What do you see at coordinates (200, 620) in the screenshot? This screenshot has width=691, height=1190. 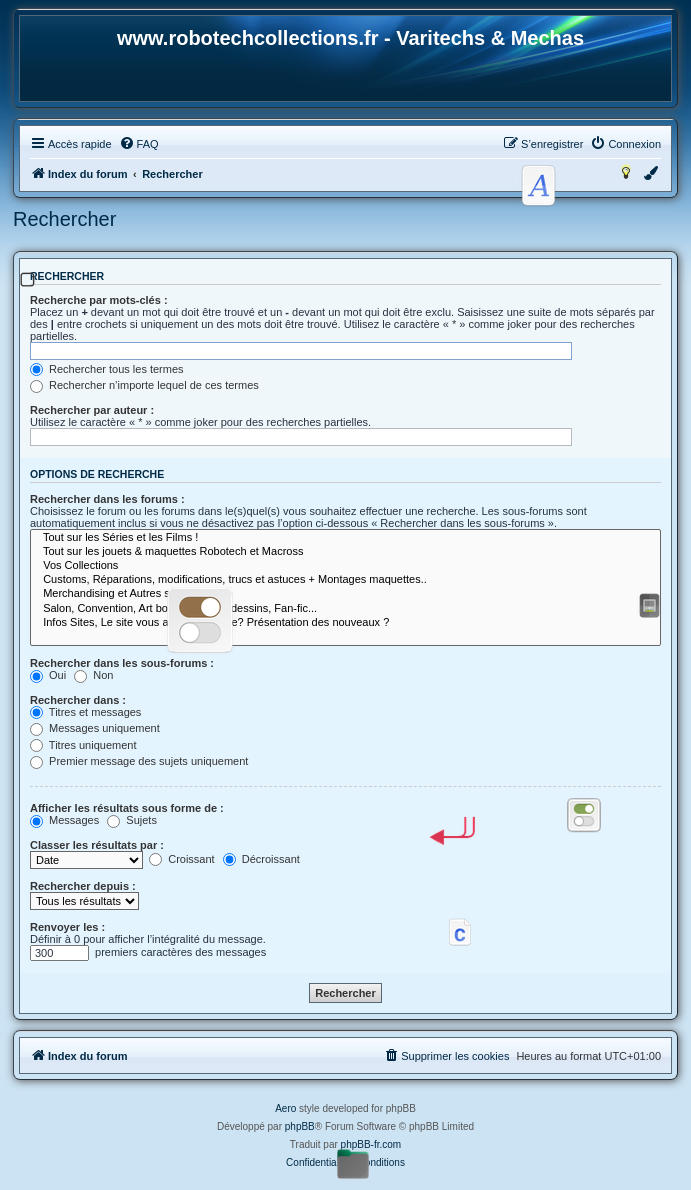 I see `open gnome tweaks to customize desktop settings` at bounding box center [200, 620].